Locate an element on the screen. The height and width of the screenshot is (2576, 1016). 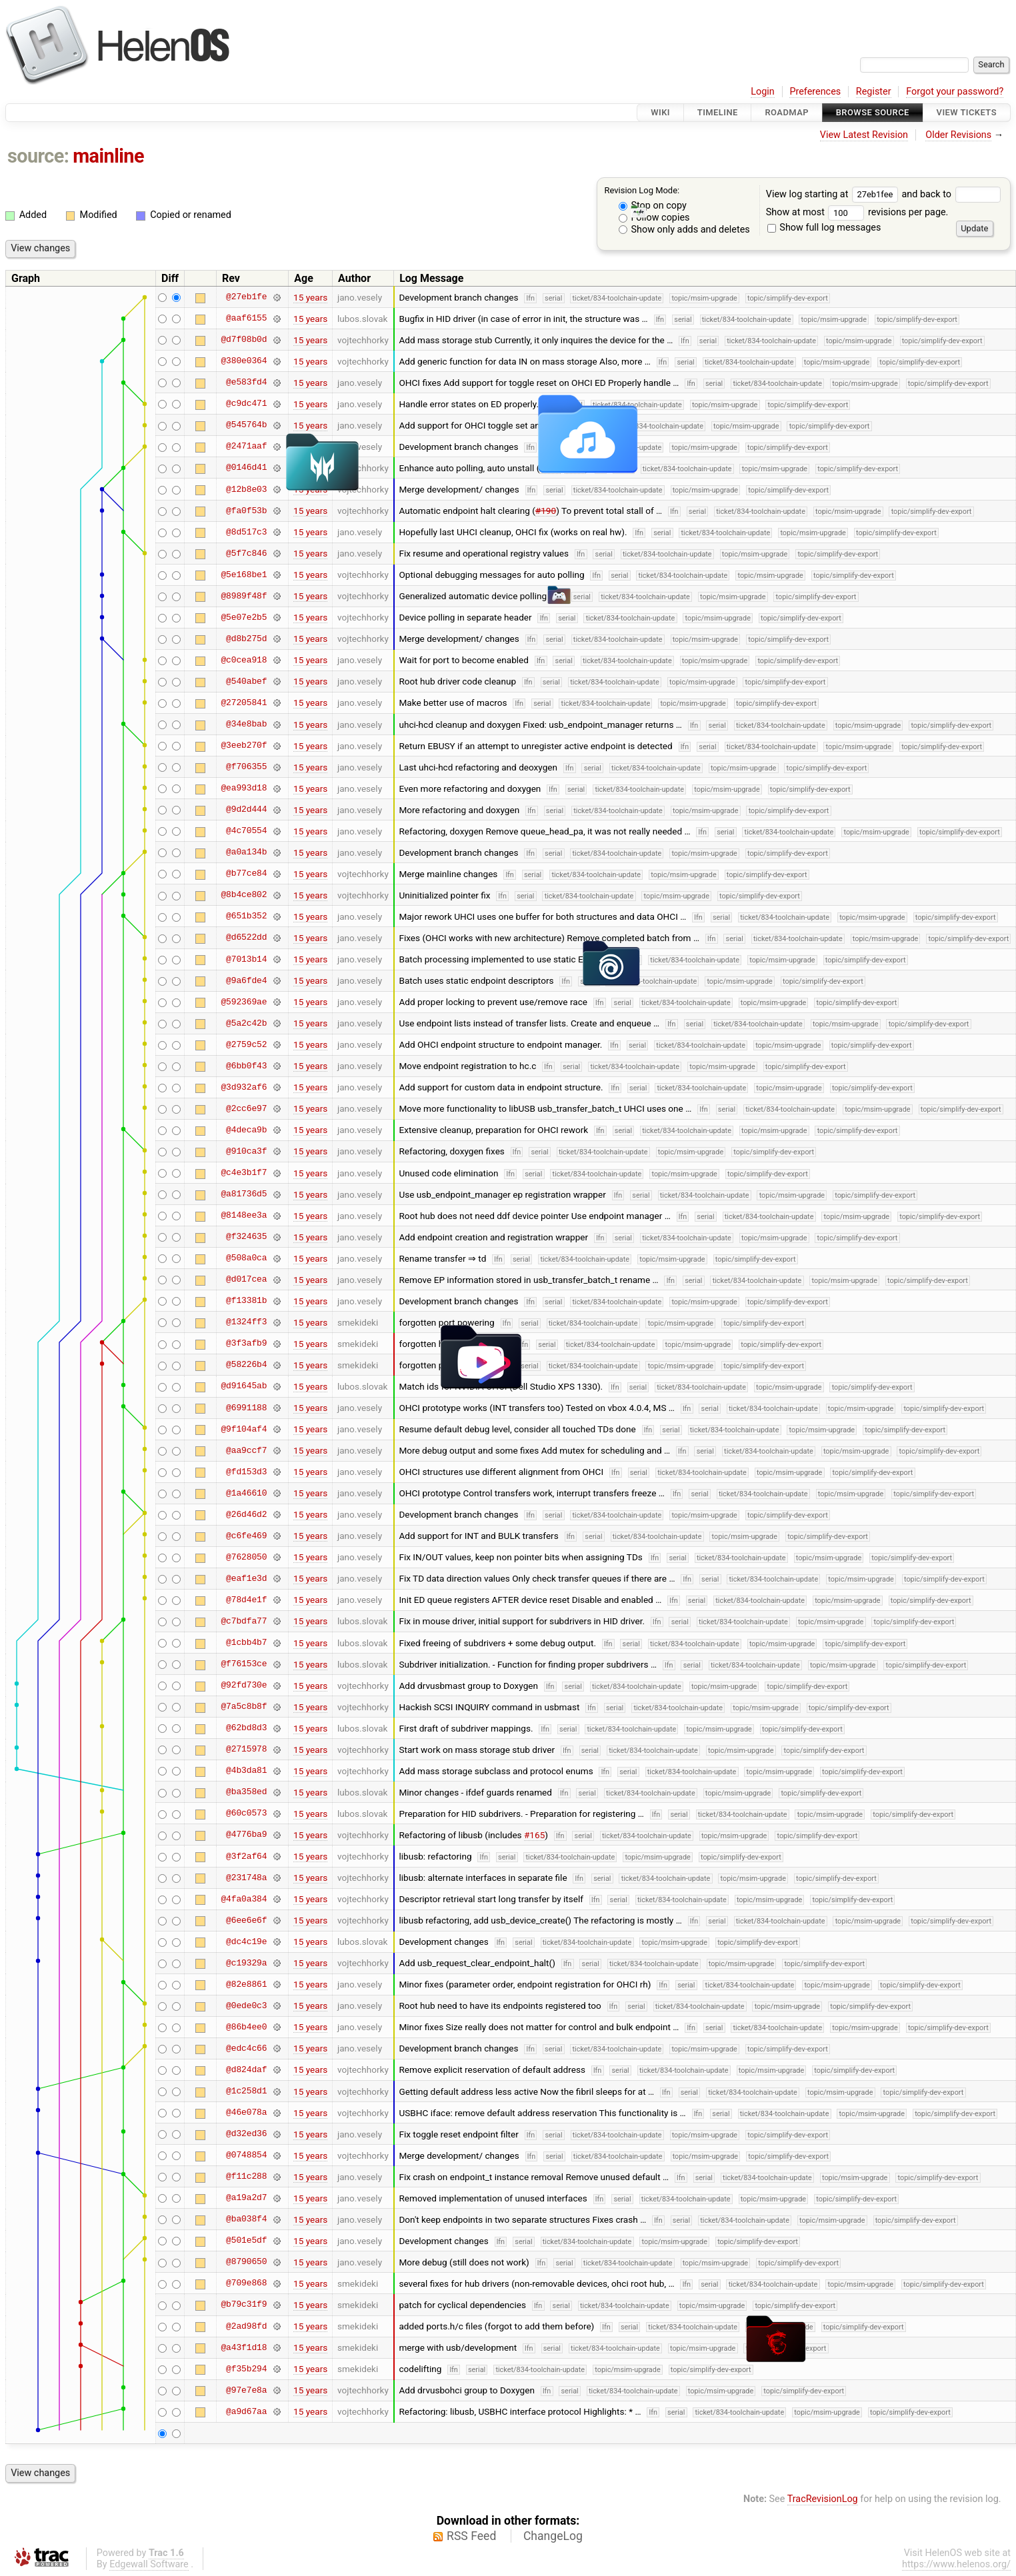
open ubisoft connect (uplay) game files folder is located at coordinates (611, 964).